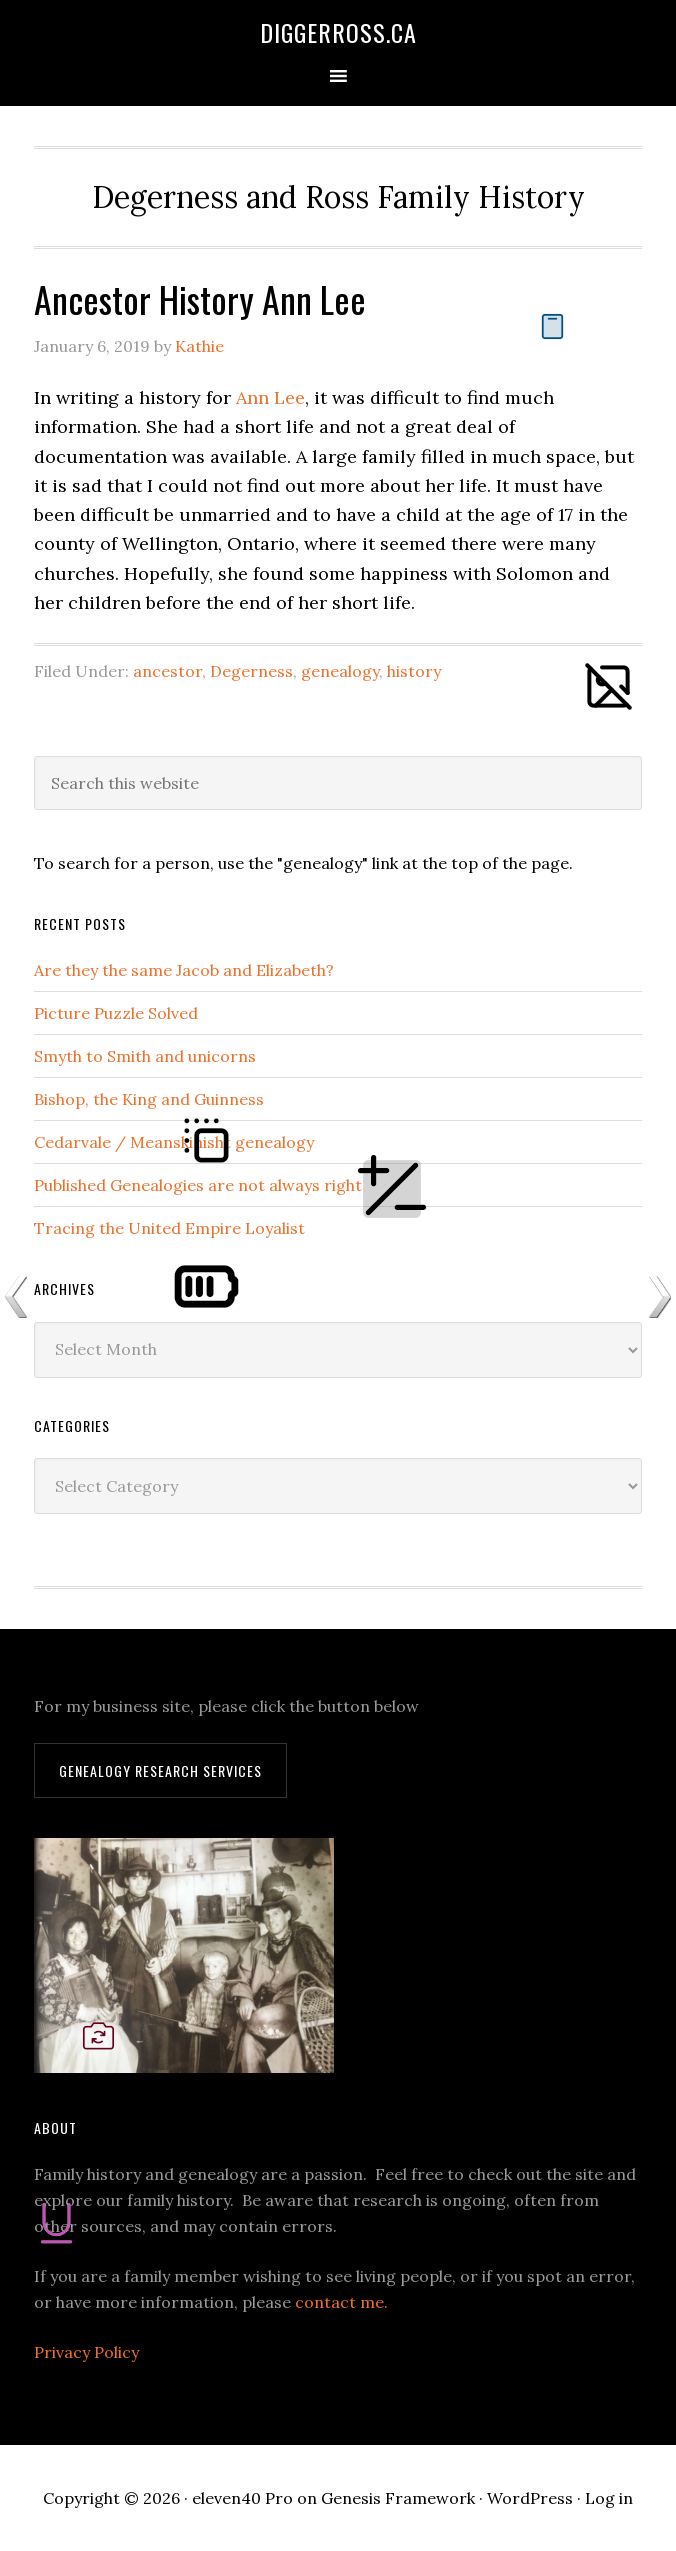  I want to click on apply underline formatting to selected text, so click(56, 2220).